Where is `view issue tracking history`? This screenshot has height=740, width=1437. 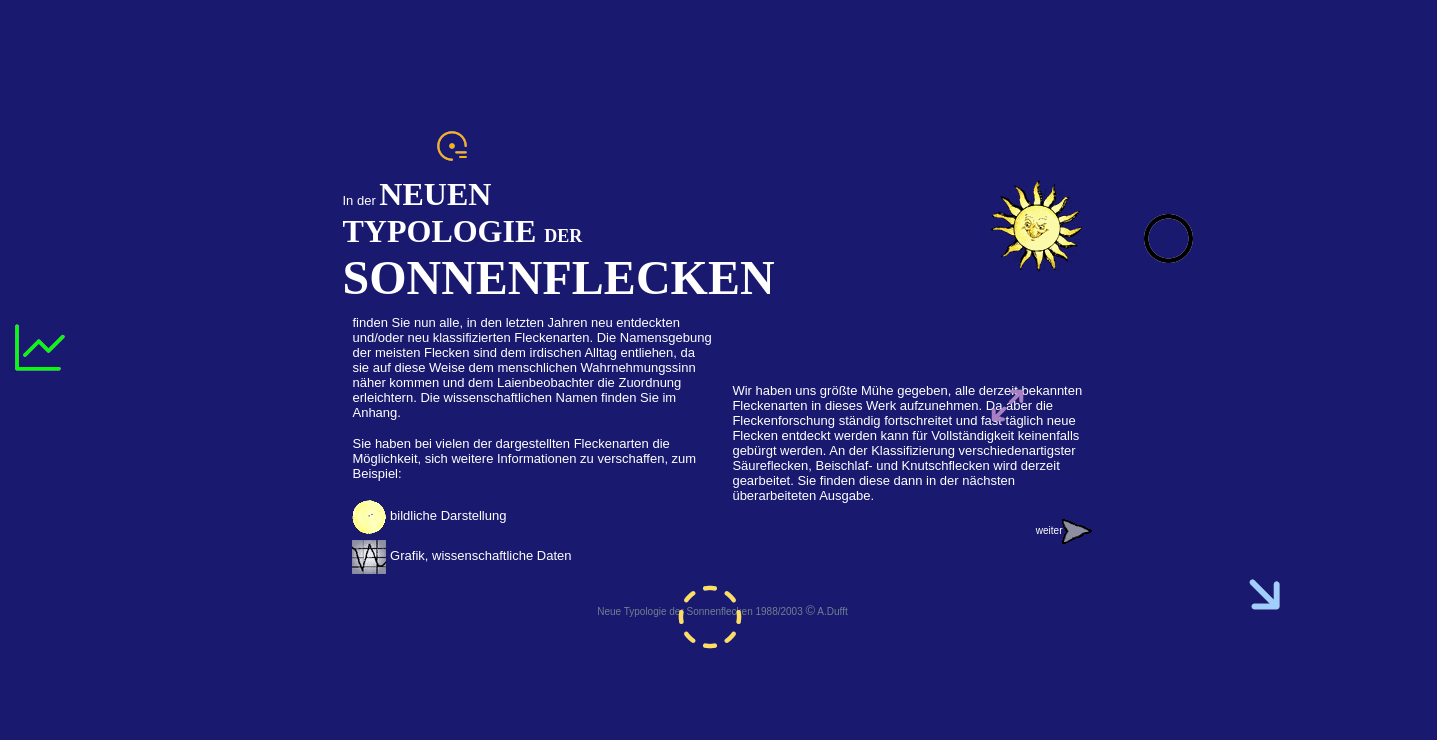 view issue tracking history is located at coordinates (452, 146).